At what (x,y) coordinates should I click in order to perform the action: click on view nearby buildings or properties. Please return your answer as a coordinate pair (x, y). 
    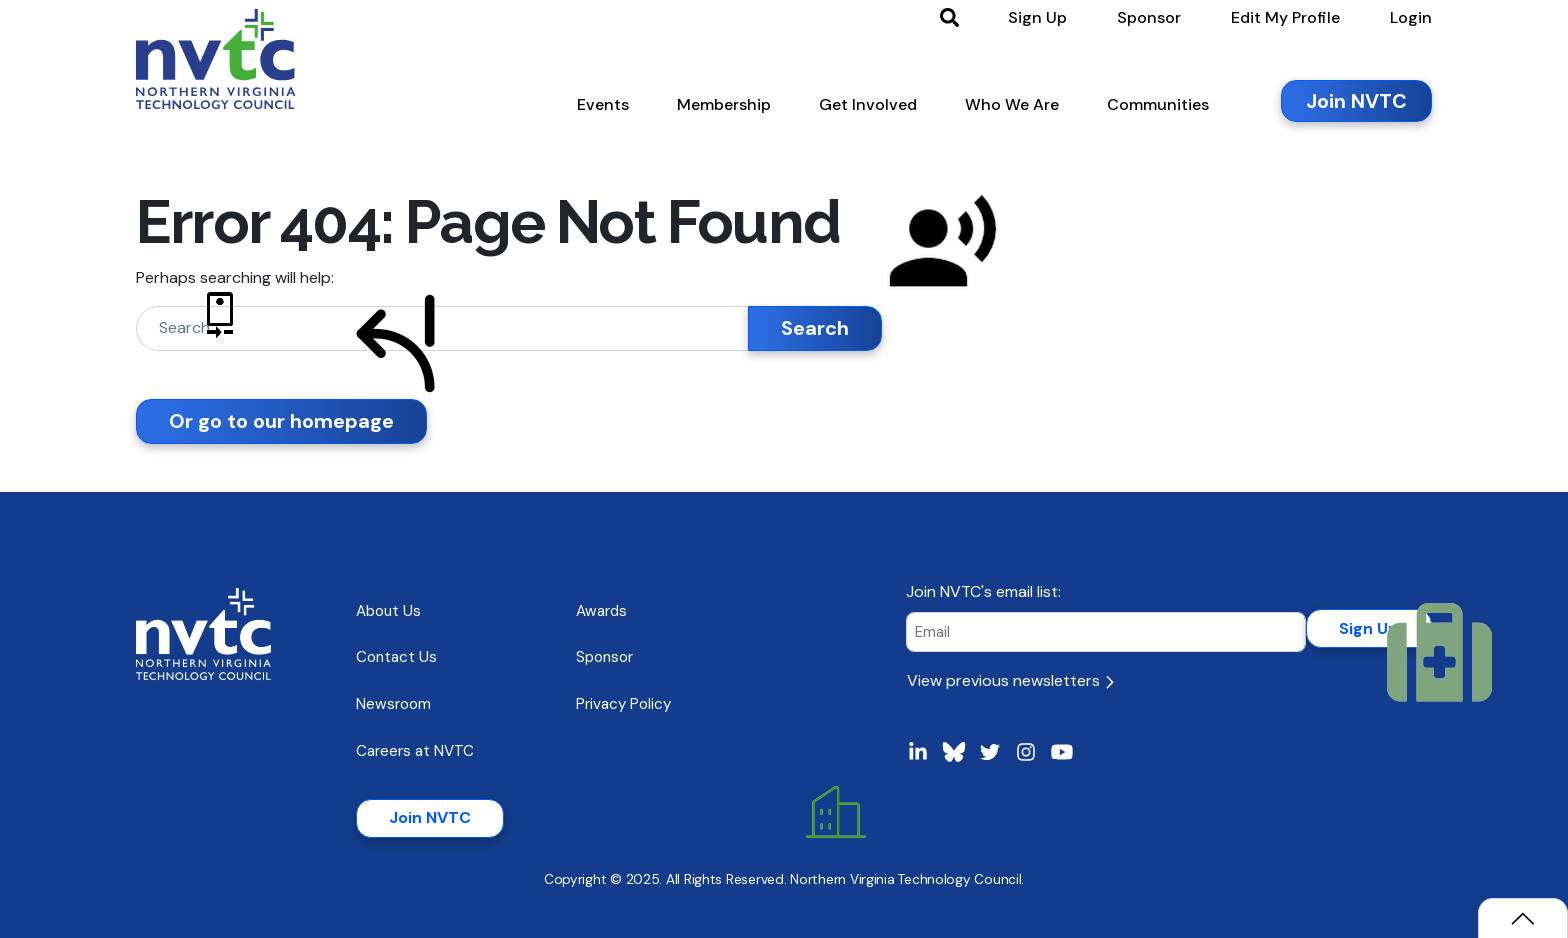
    Looking at the image, I should click on (836, 814).